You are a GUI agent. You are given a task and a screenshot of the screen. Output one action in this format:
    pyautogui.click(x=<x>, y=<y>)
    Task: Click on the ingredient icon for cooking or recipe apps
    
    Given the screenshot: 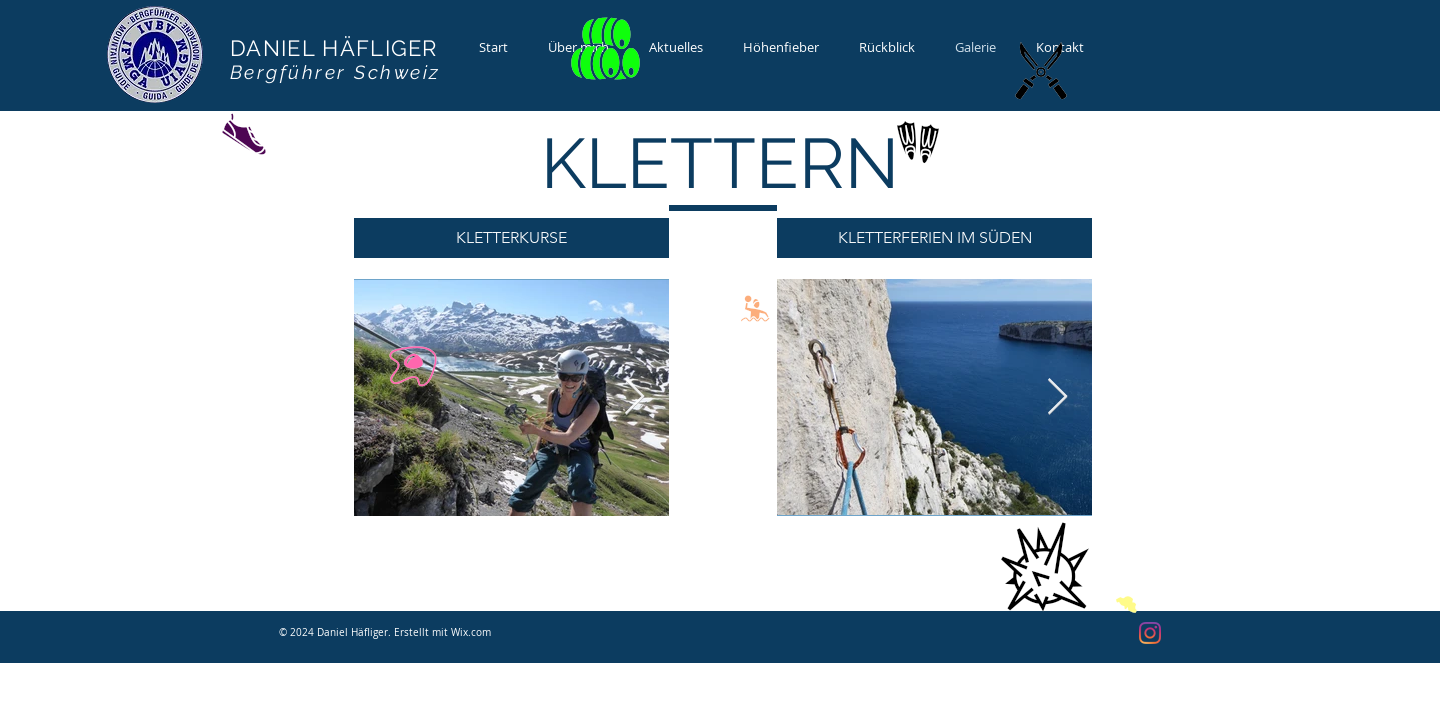 What is the action you would take?
    pyautogui.click(x=413, y=364)
    